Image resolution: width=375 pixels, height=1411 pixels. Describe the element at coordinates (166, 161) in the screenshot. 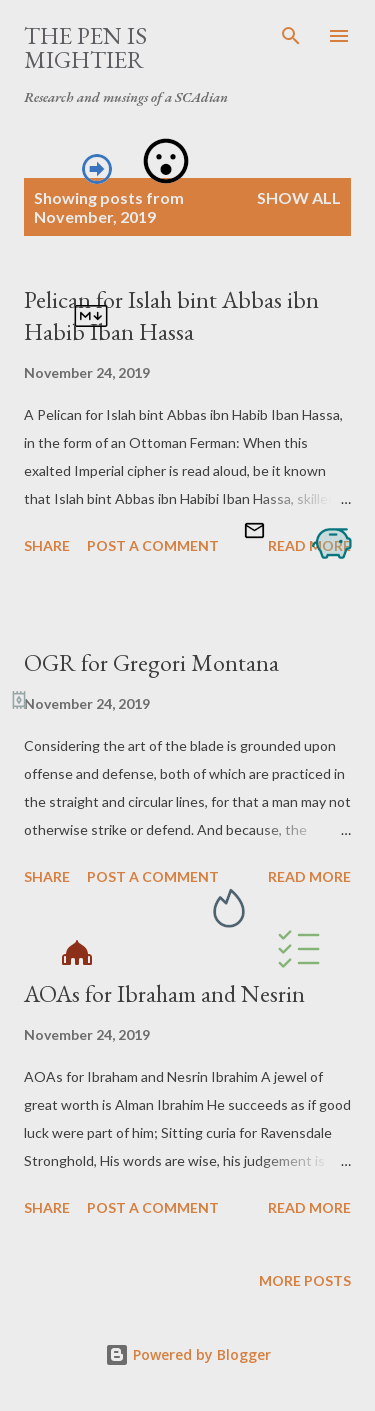

I see `surprised or shocked reaction emoji` at that location.